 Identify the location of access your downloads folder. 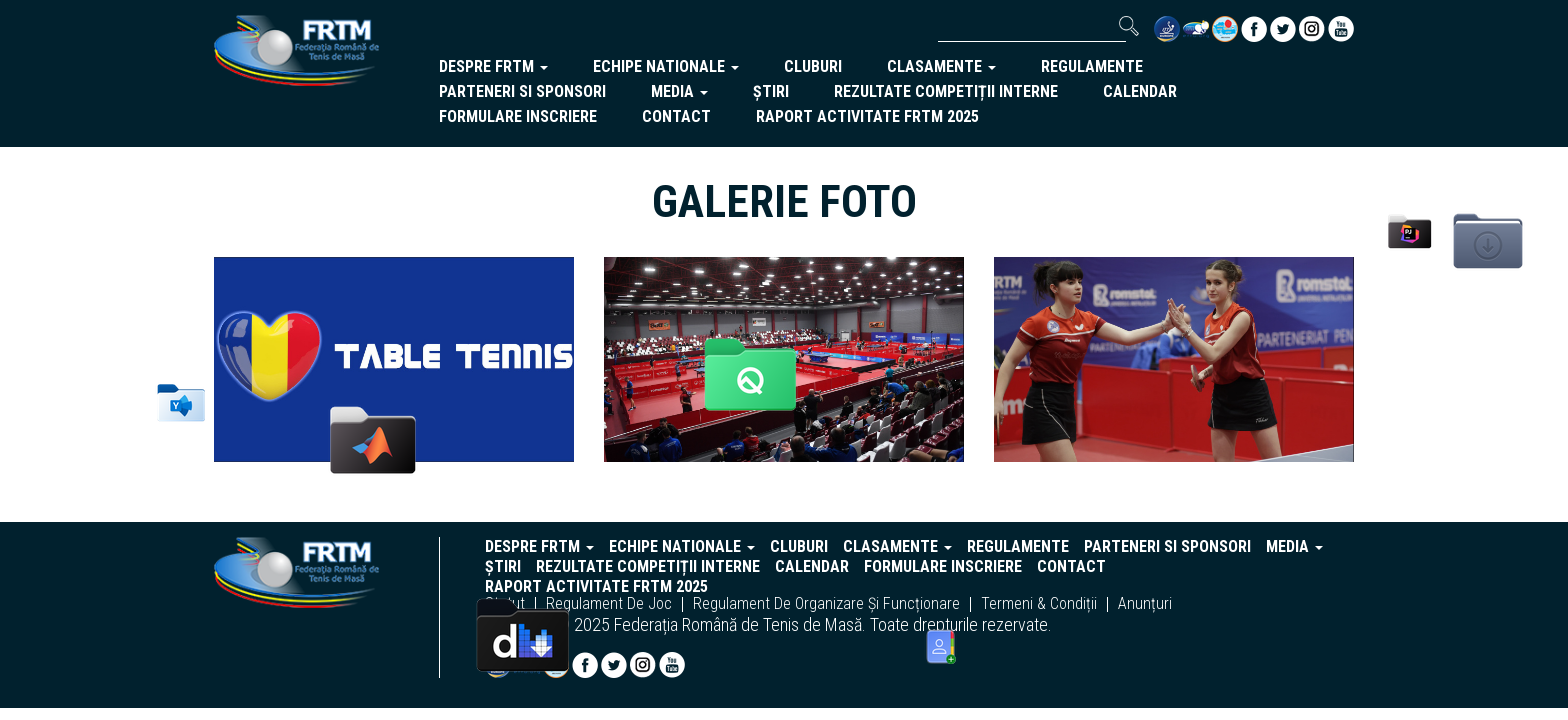
(1488, 241).